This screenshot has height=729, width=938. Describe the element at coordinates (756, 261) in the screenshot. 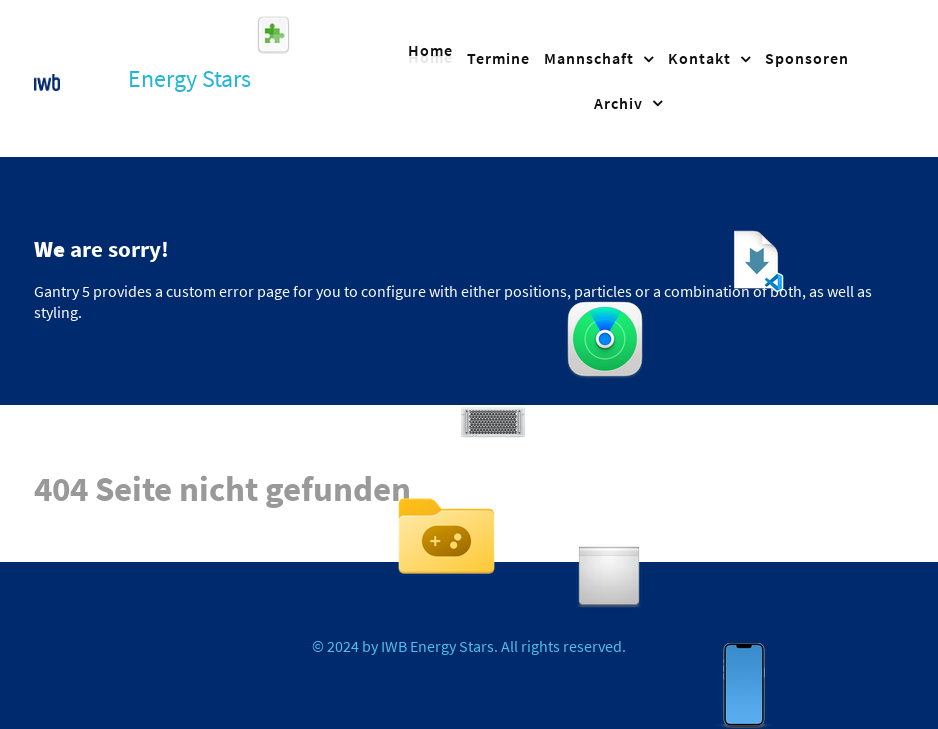

I see `open or preview a markdown file` at that location.